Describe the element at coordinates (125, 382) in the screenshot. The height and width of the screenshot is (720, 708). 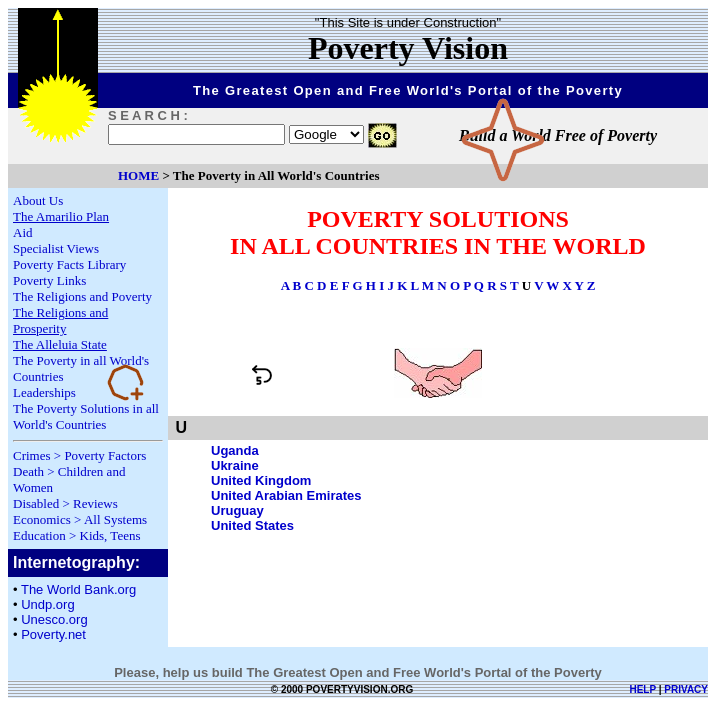
I see `add a new warning or alert` at that location.